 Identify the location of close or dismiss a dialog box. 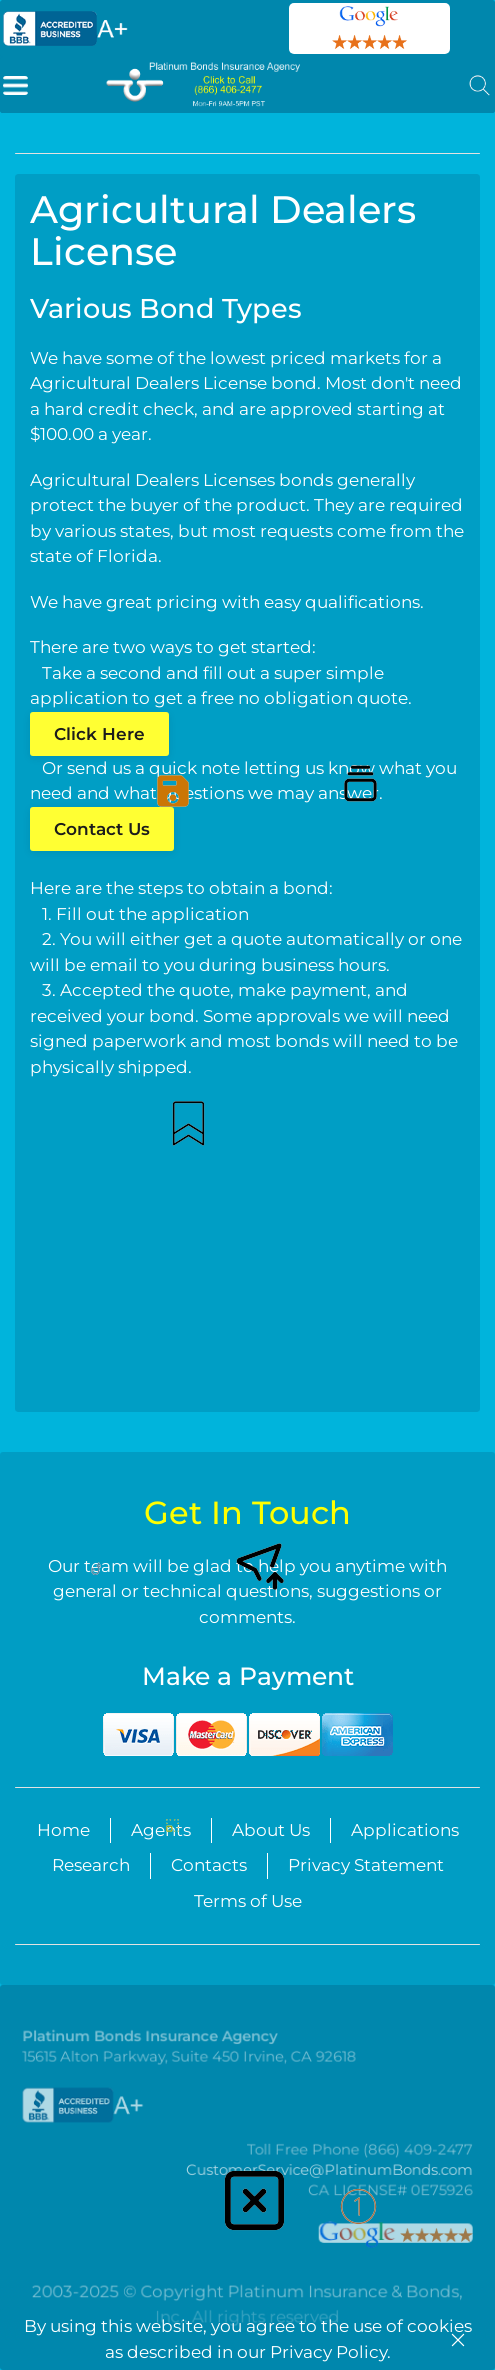
(254, 2200).